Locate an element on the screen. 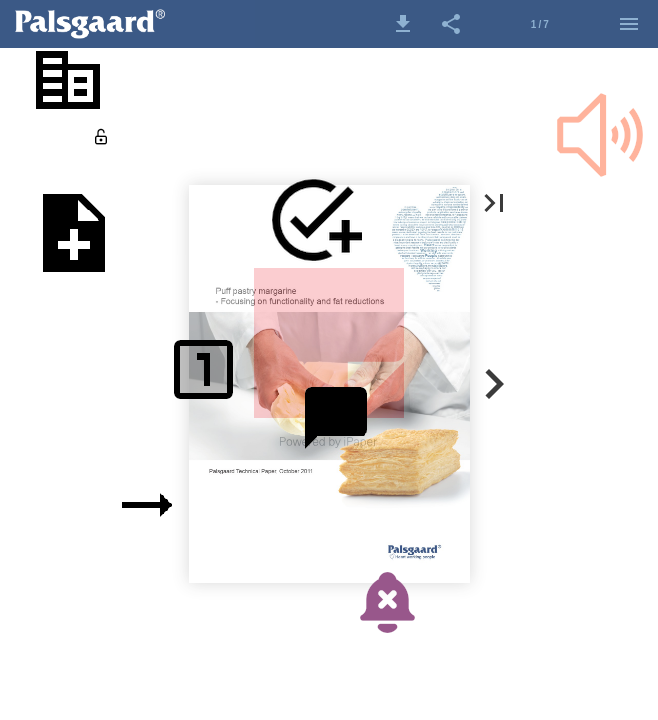  create a new note or document is located at coordinates (74, 233).